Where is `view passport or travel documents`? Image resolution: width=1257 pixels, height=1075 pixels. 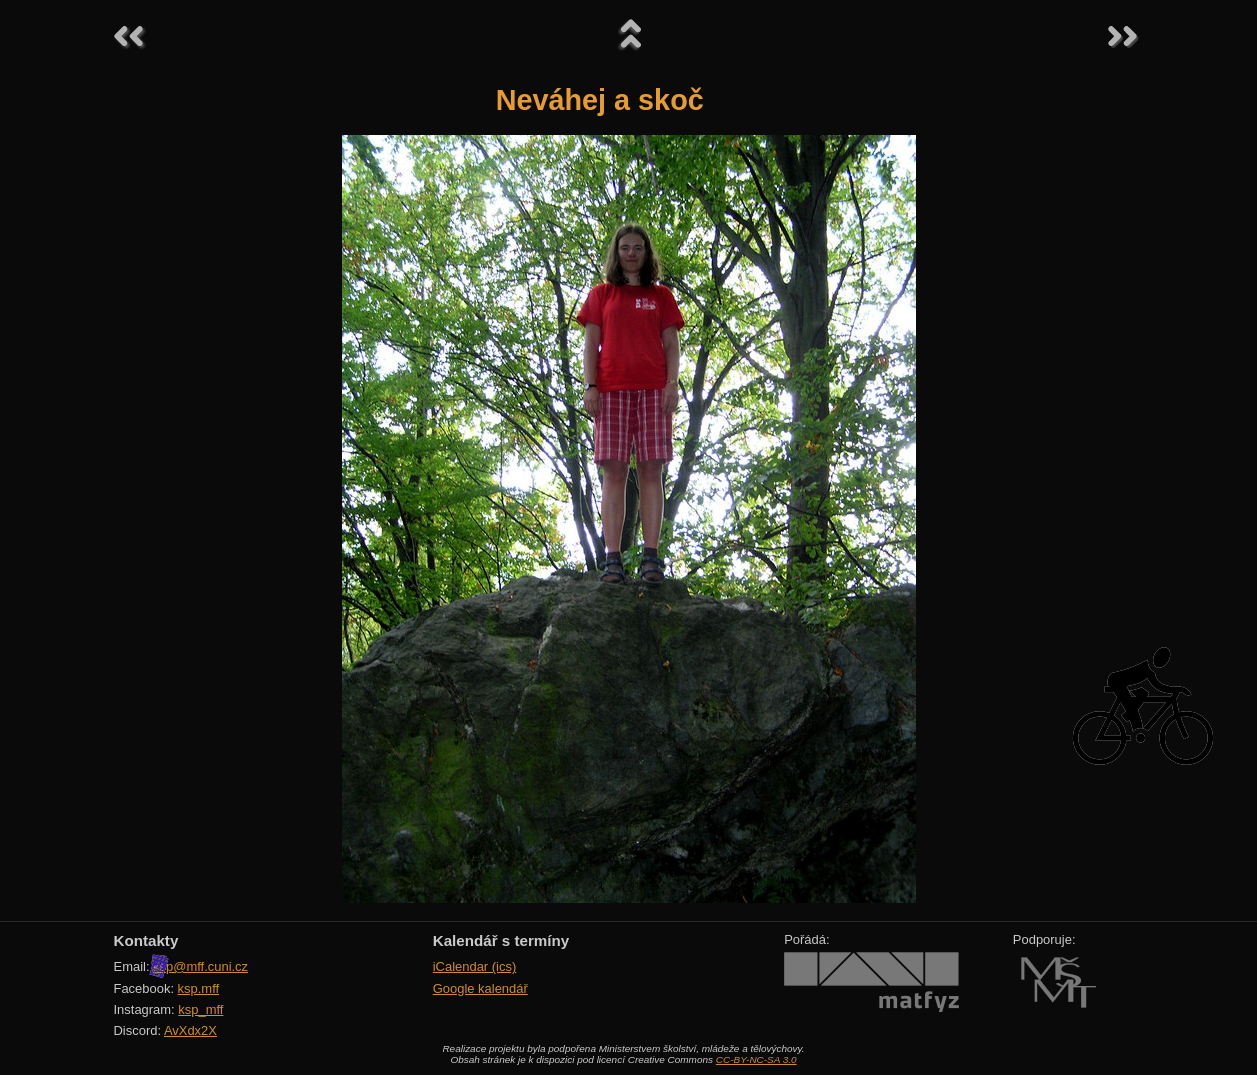
view passport or travel documents is located at coordinates (159, 966).